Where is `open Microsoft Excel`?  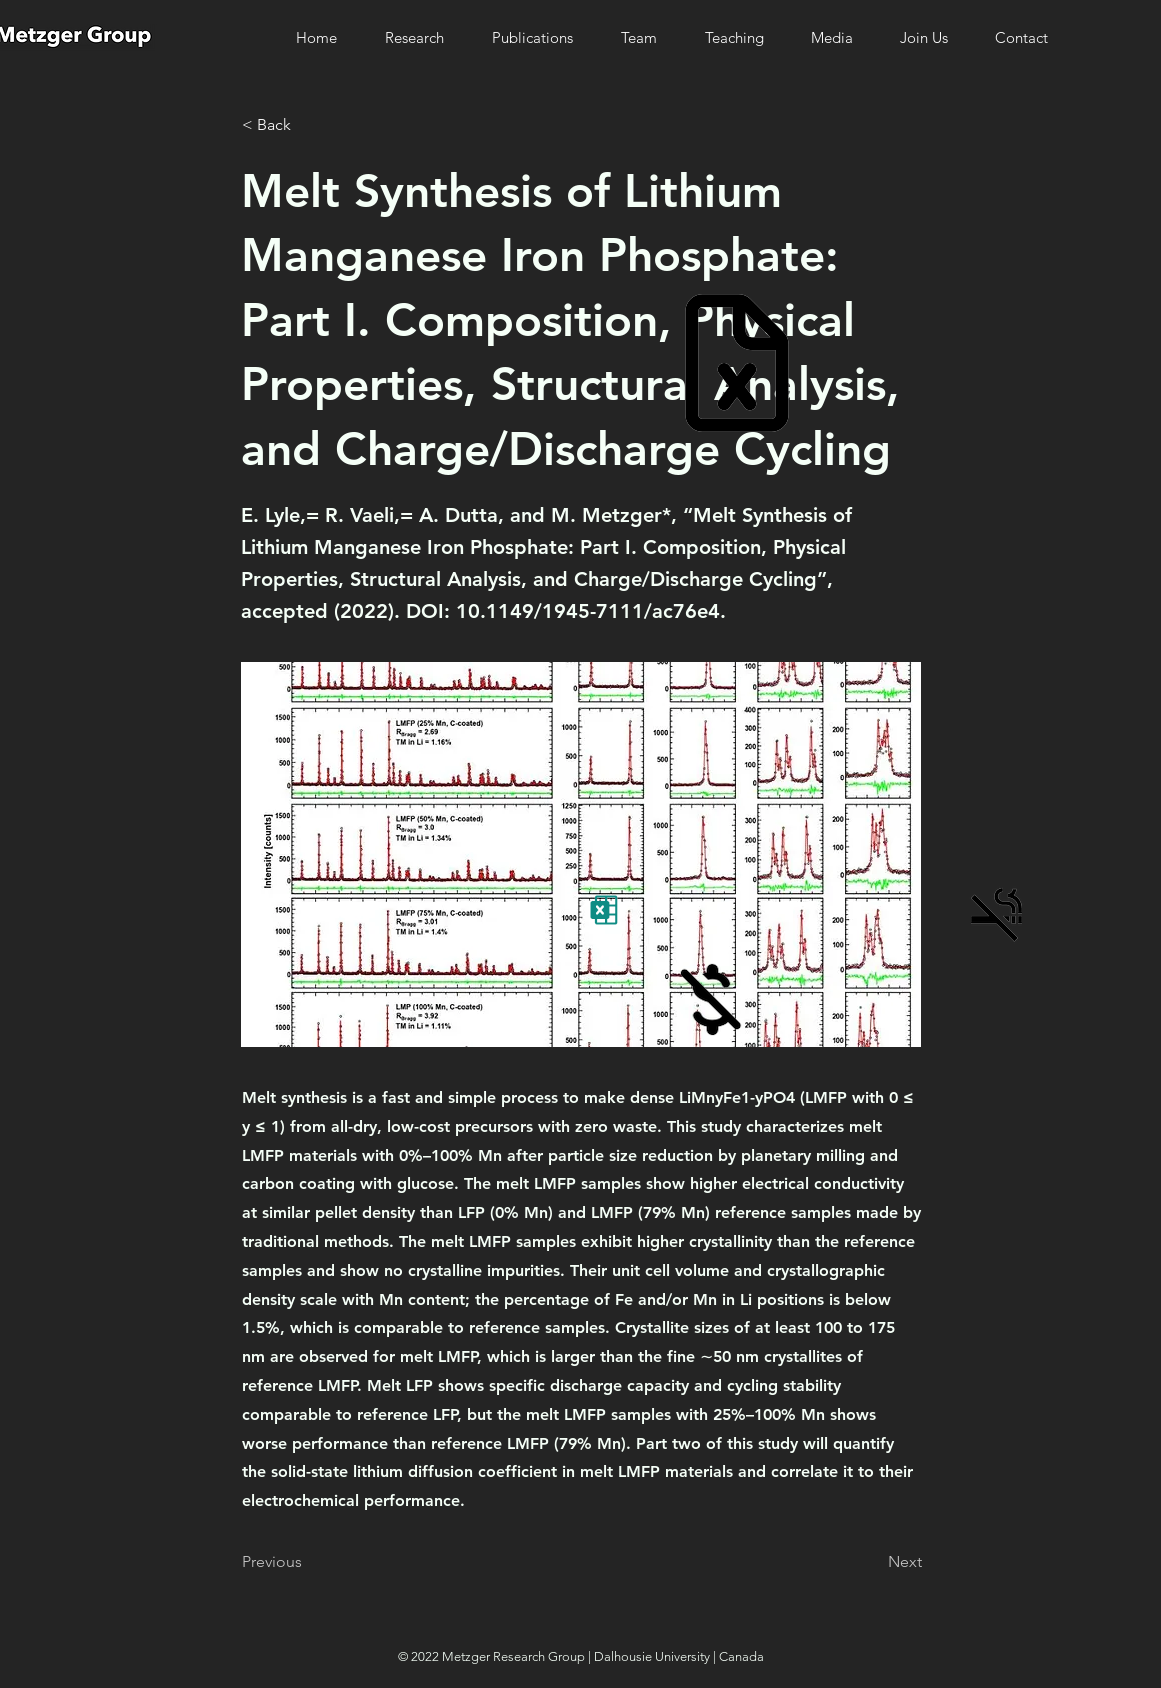 open Microsoft Excel is located at coordinates (605, 910).